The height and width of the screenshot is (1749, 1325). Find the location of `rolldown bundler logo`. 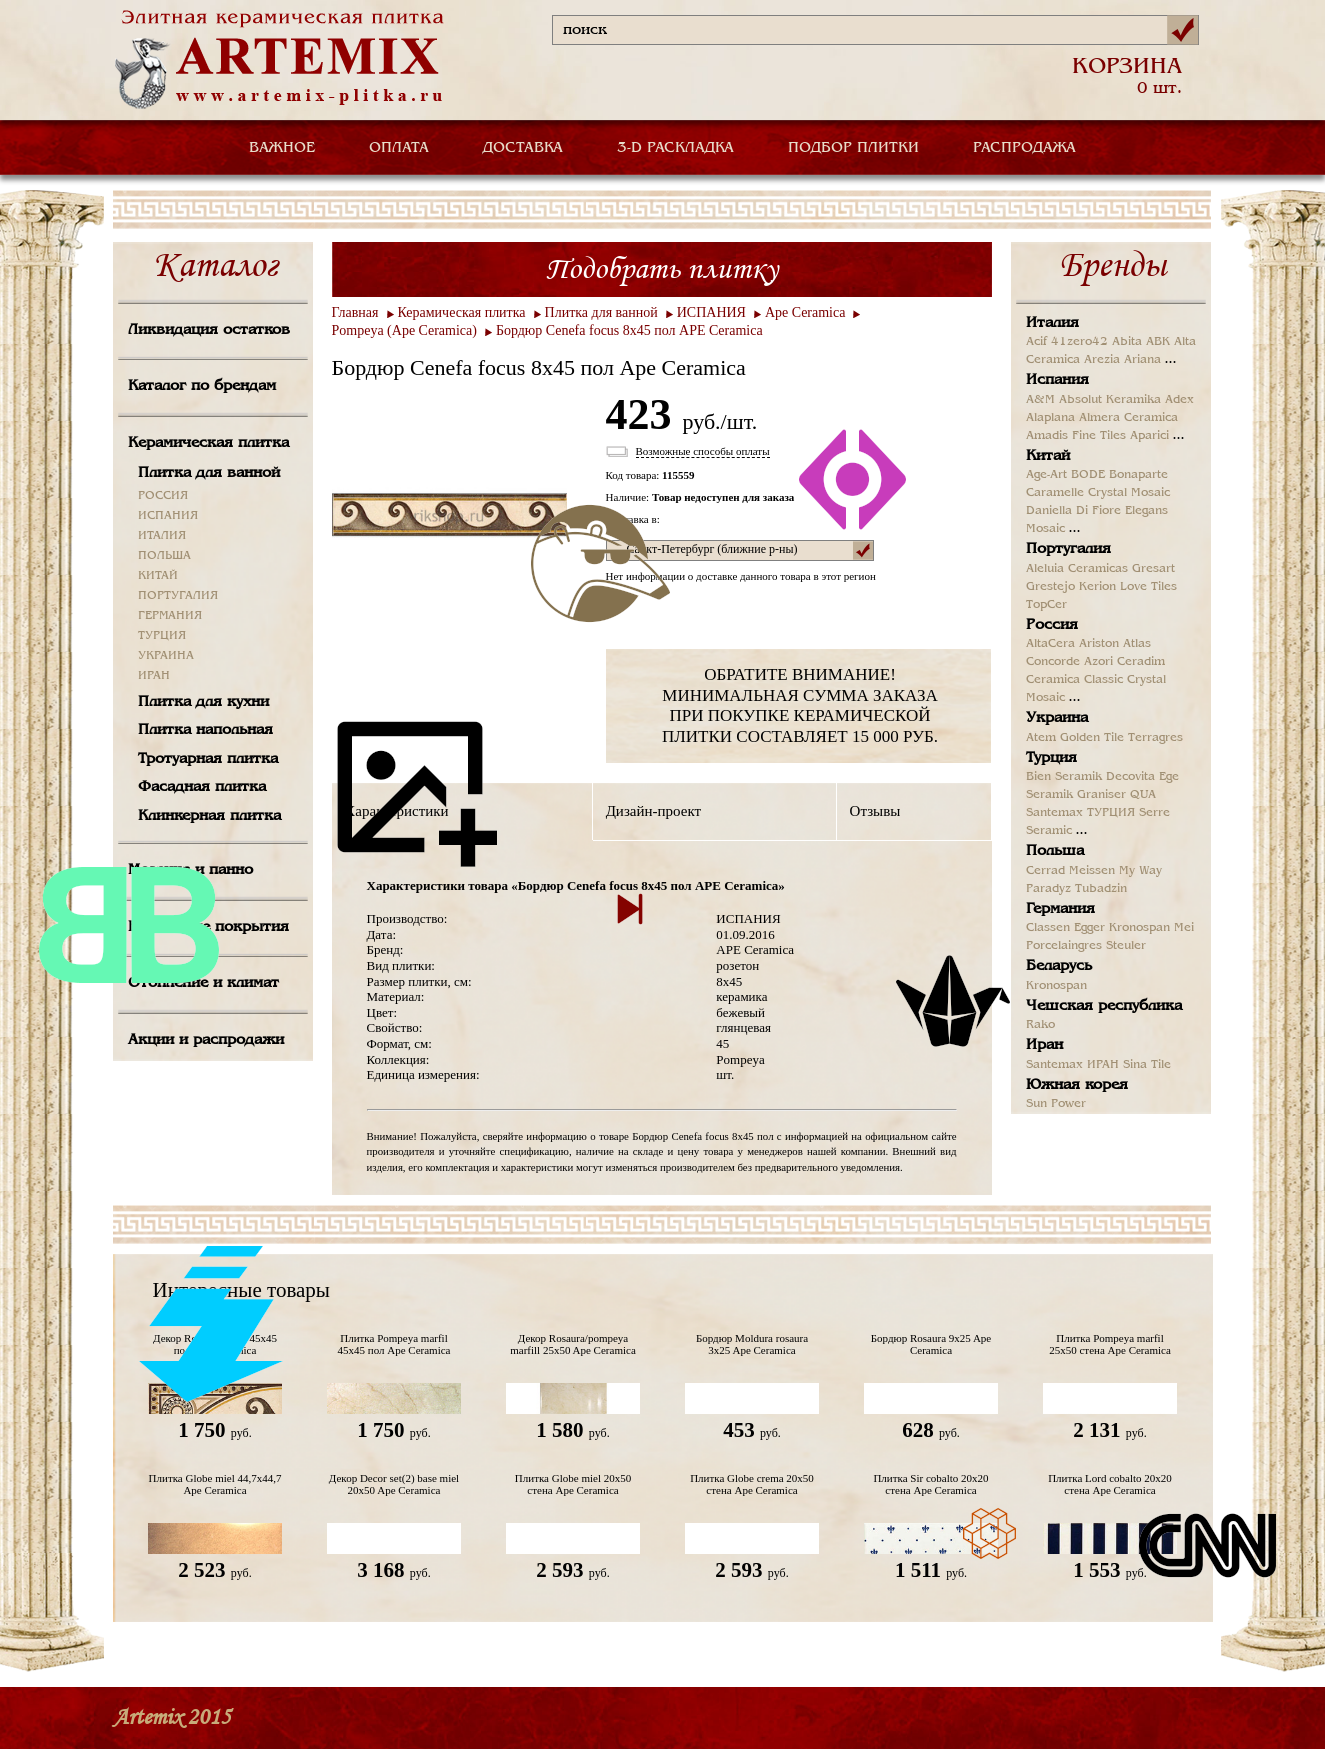

rolldown bundler logo is located at coordinates (211, 1324).